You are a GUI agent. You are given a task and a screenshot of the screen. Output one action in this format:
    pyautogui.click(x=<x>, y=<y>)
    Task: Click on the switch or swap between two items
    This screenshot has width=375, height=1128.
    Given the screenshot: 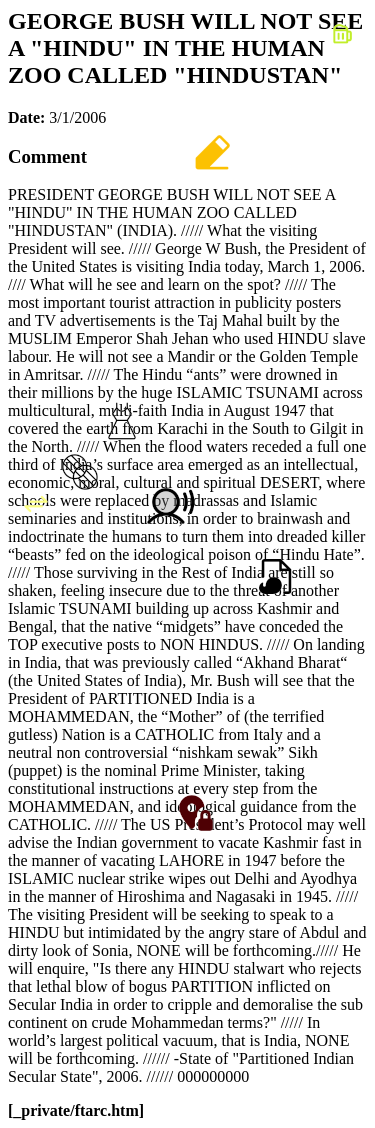 What is the action you would take?
    pyautogui.click(x=36, y=504)
    